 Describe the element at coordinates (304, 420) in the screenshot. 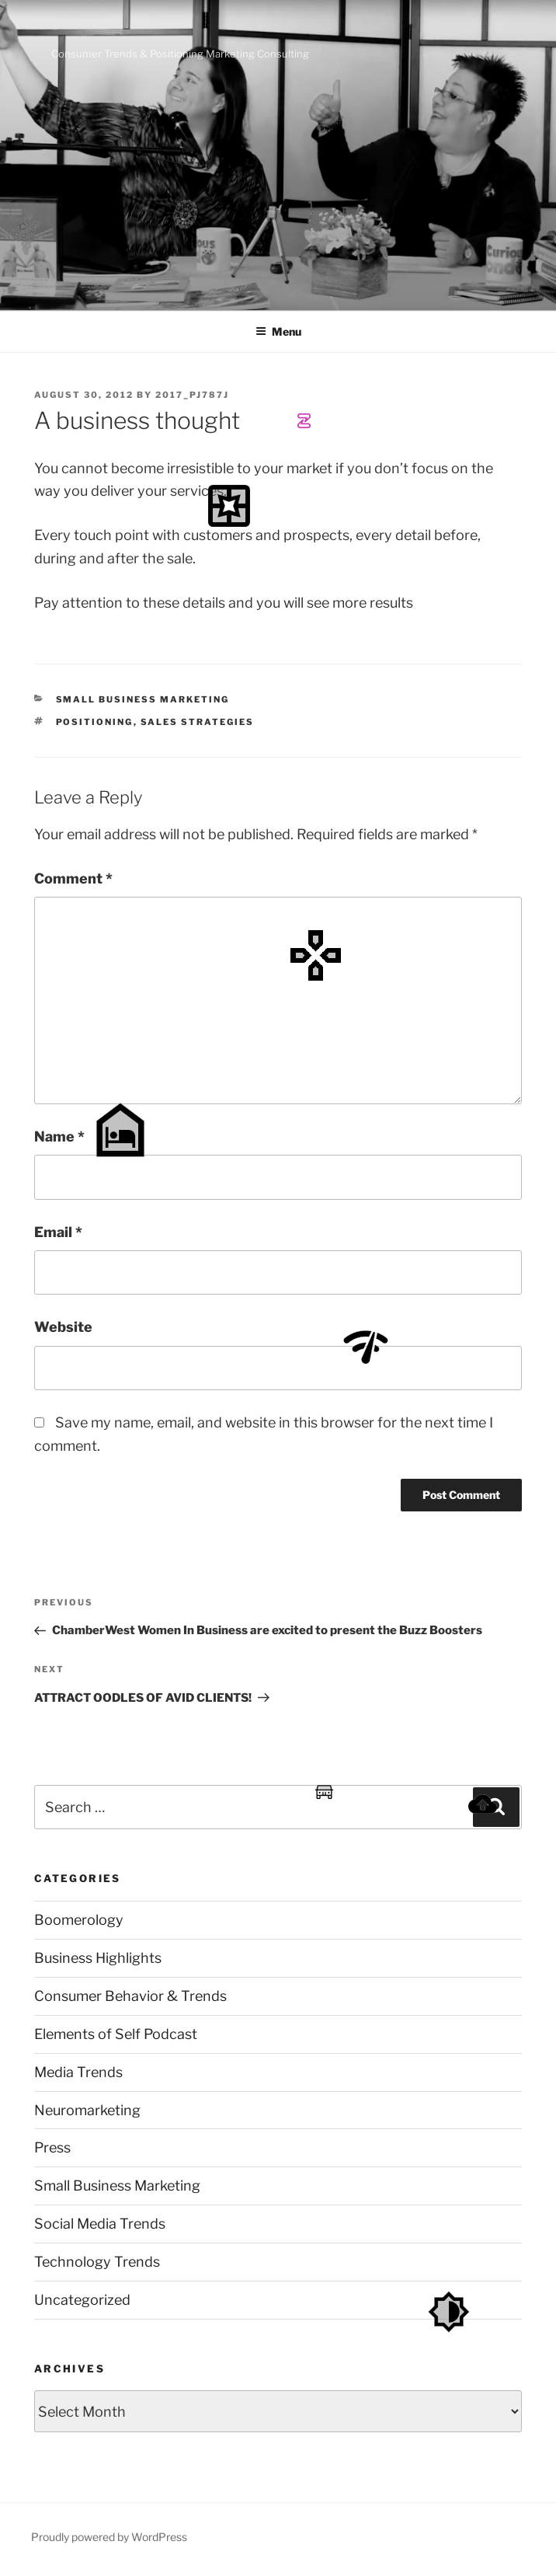

I see `open zulip messaging app` at that location.